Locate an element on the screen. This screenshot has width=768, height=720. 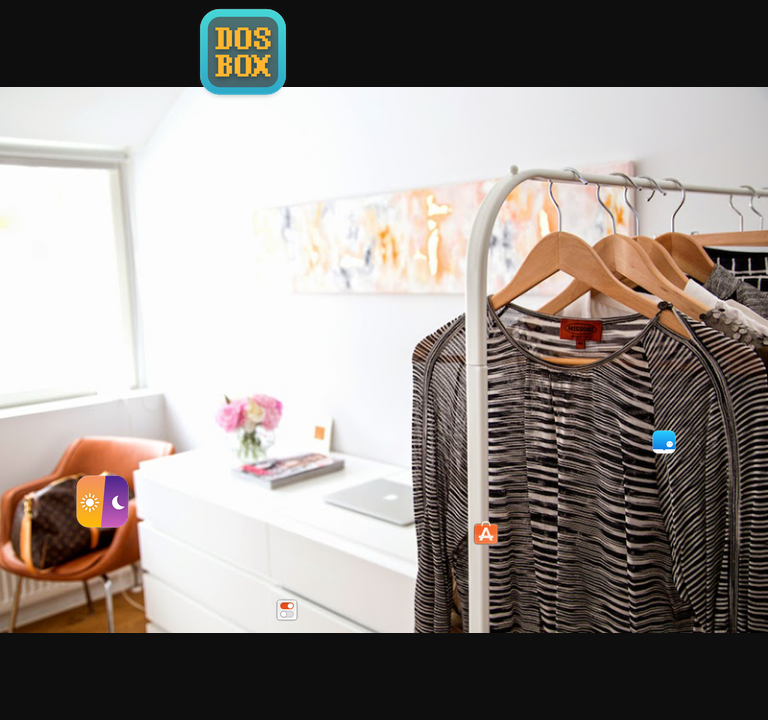
launch DOSBox emulator to run classic DOS games and software is located at coordinates (243, 52).